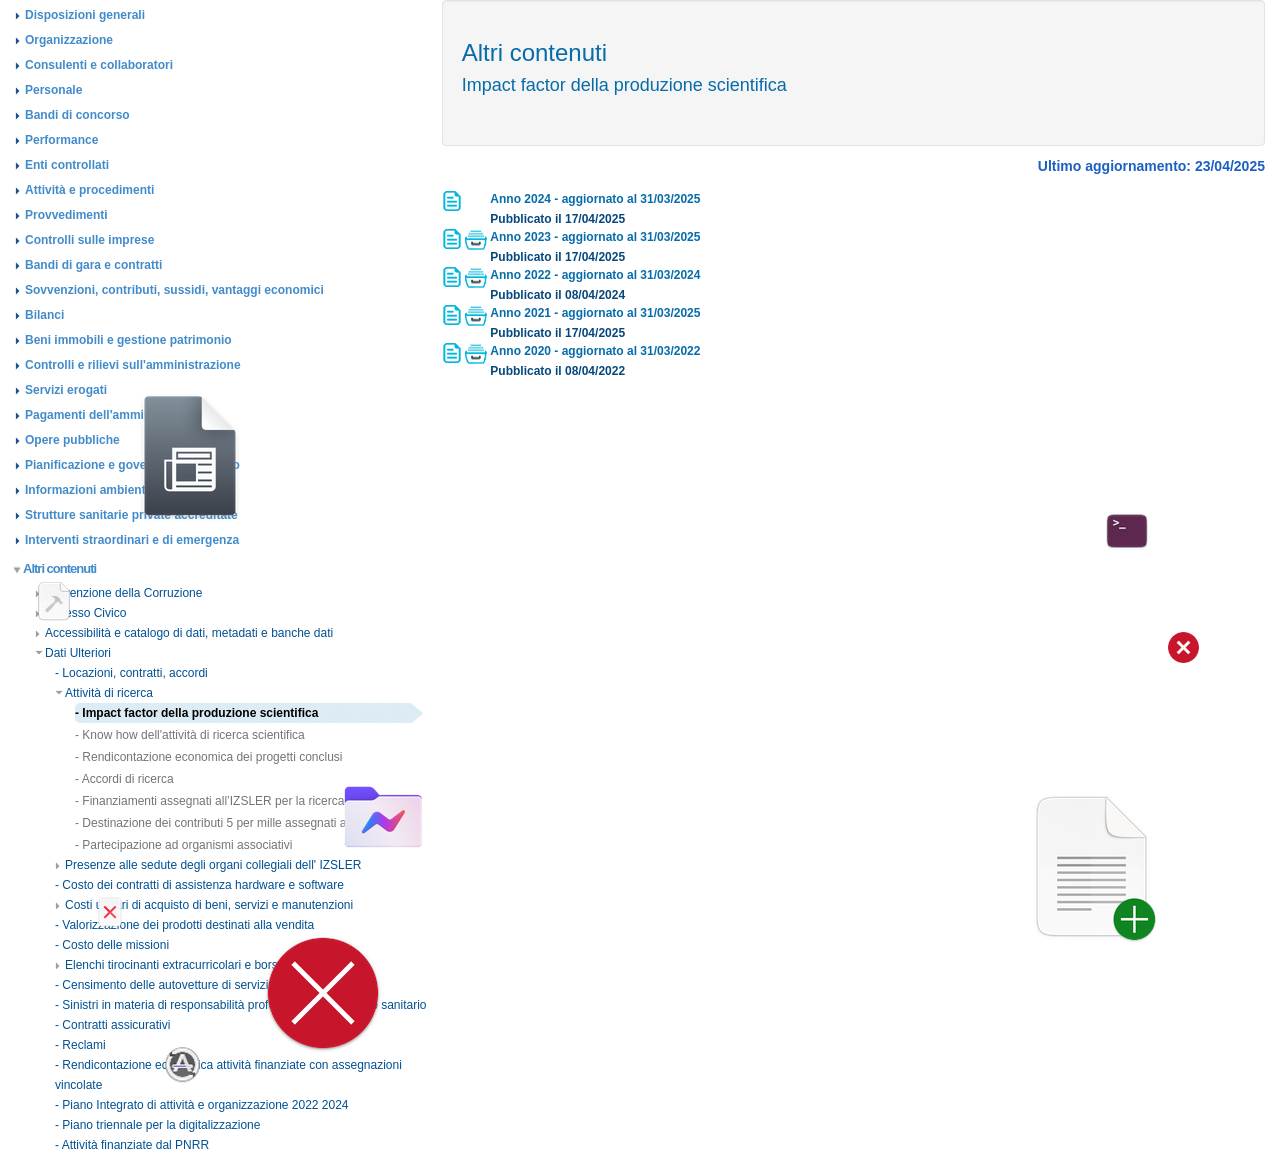  I want to click on open messenger app folder, so click(383, 819).